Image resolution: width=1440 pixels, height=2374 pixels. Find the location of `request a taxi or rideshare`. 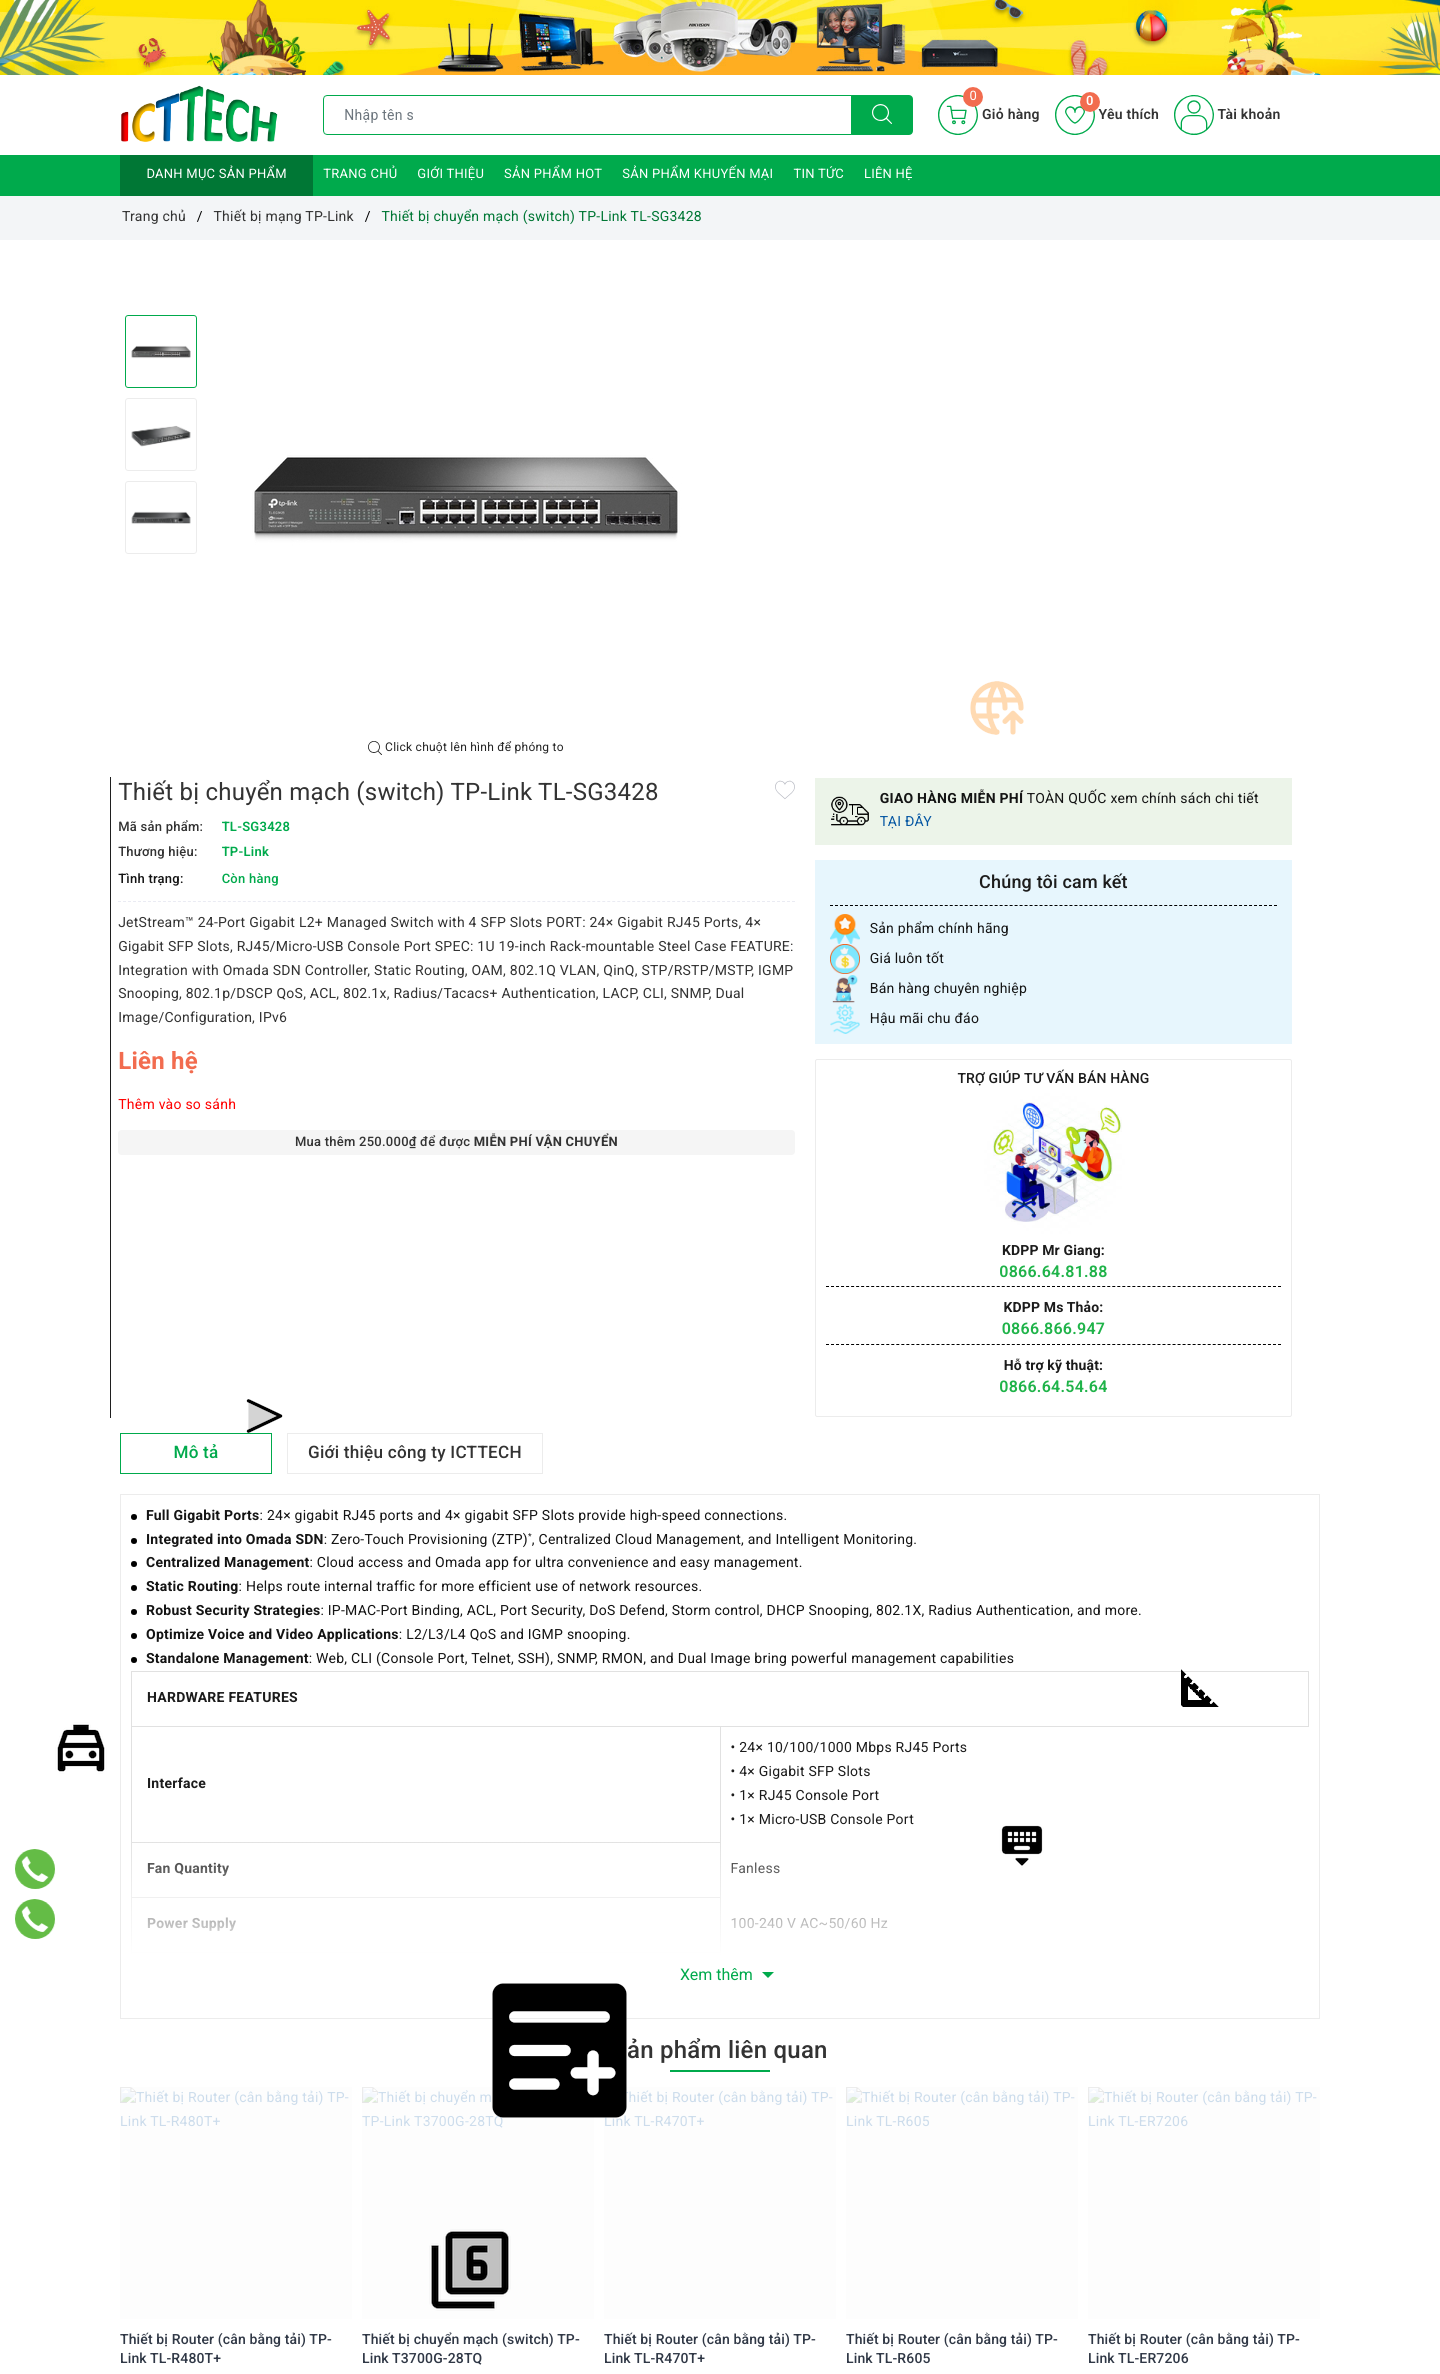

request a taxi or rideshare is located at coordinates (81, 1748).